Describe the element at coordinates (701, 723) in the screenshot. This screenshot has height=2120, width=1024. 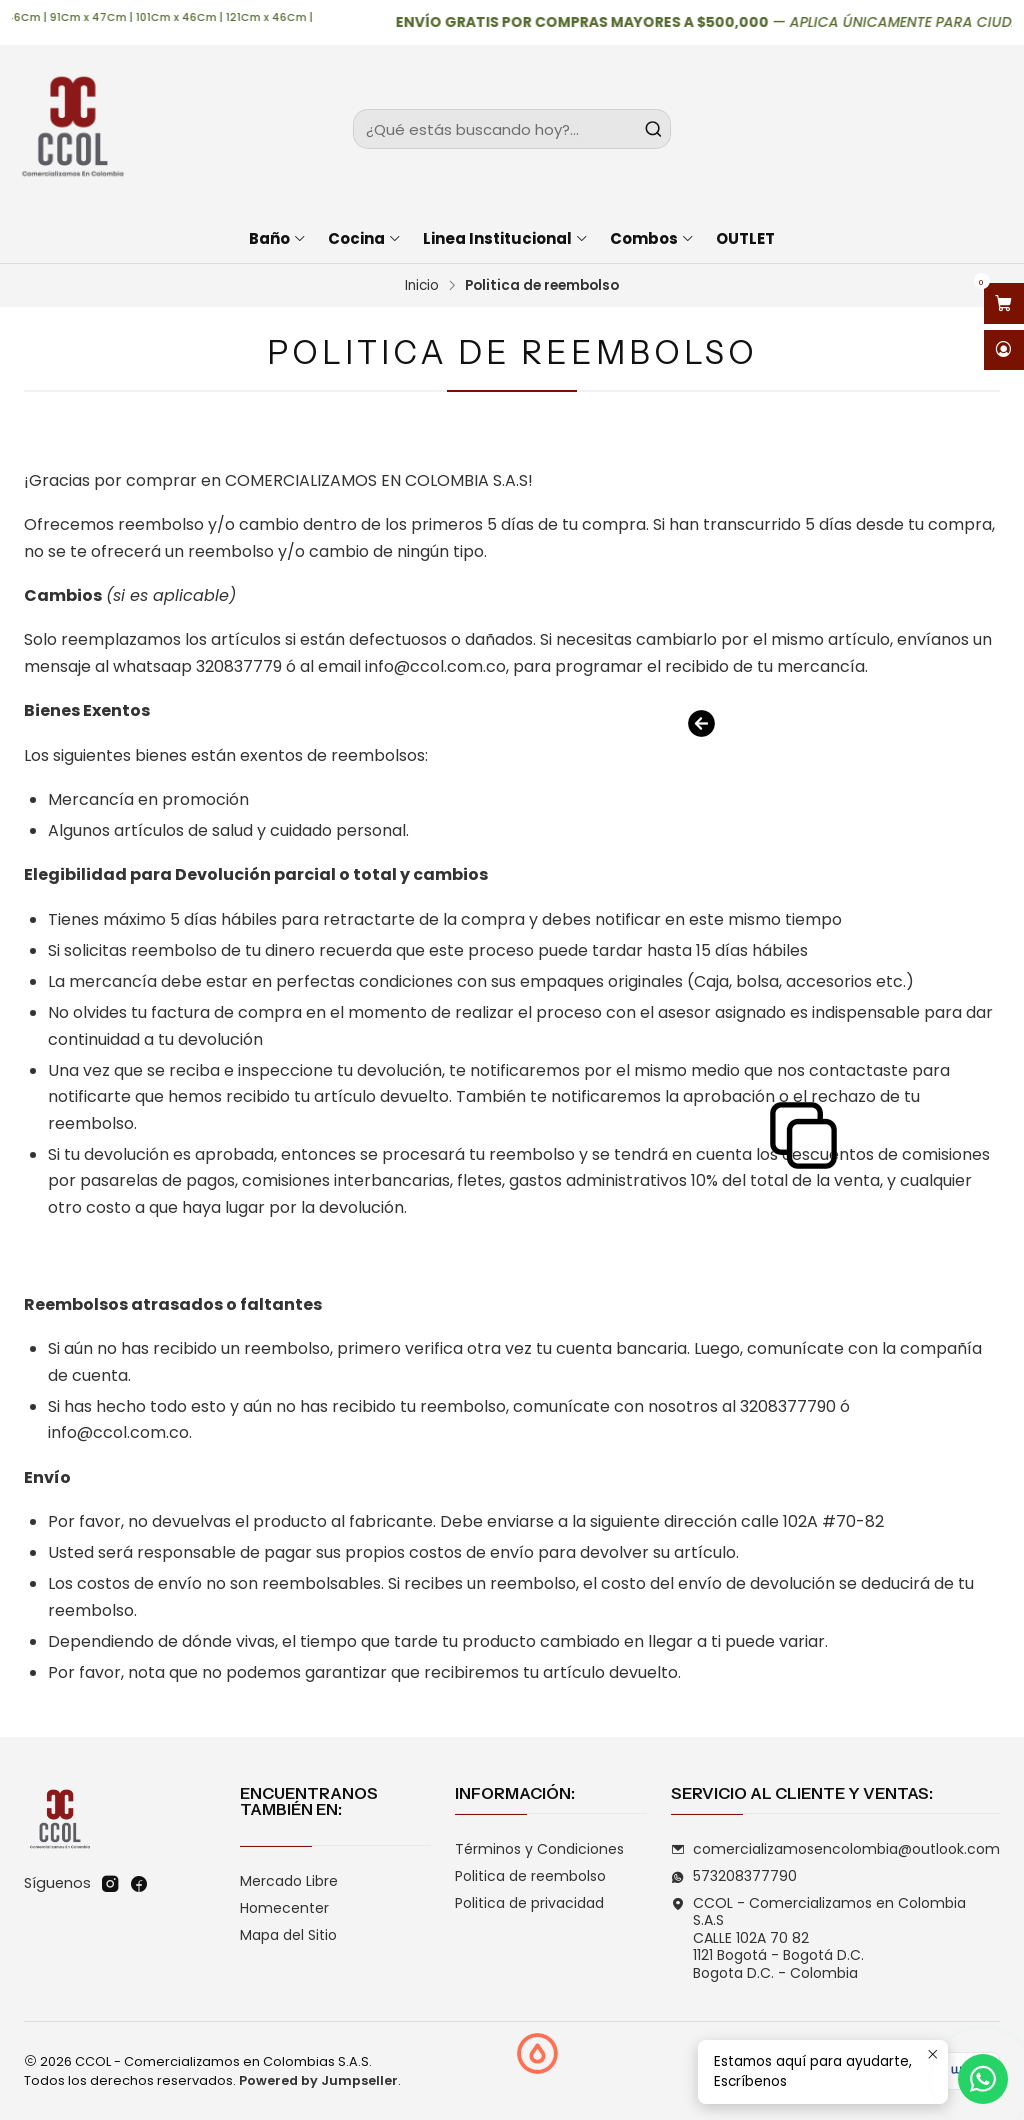
I see `go back to the previous screen` at that location.